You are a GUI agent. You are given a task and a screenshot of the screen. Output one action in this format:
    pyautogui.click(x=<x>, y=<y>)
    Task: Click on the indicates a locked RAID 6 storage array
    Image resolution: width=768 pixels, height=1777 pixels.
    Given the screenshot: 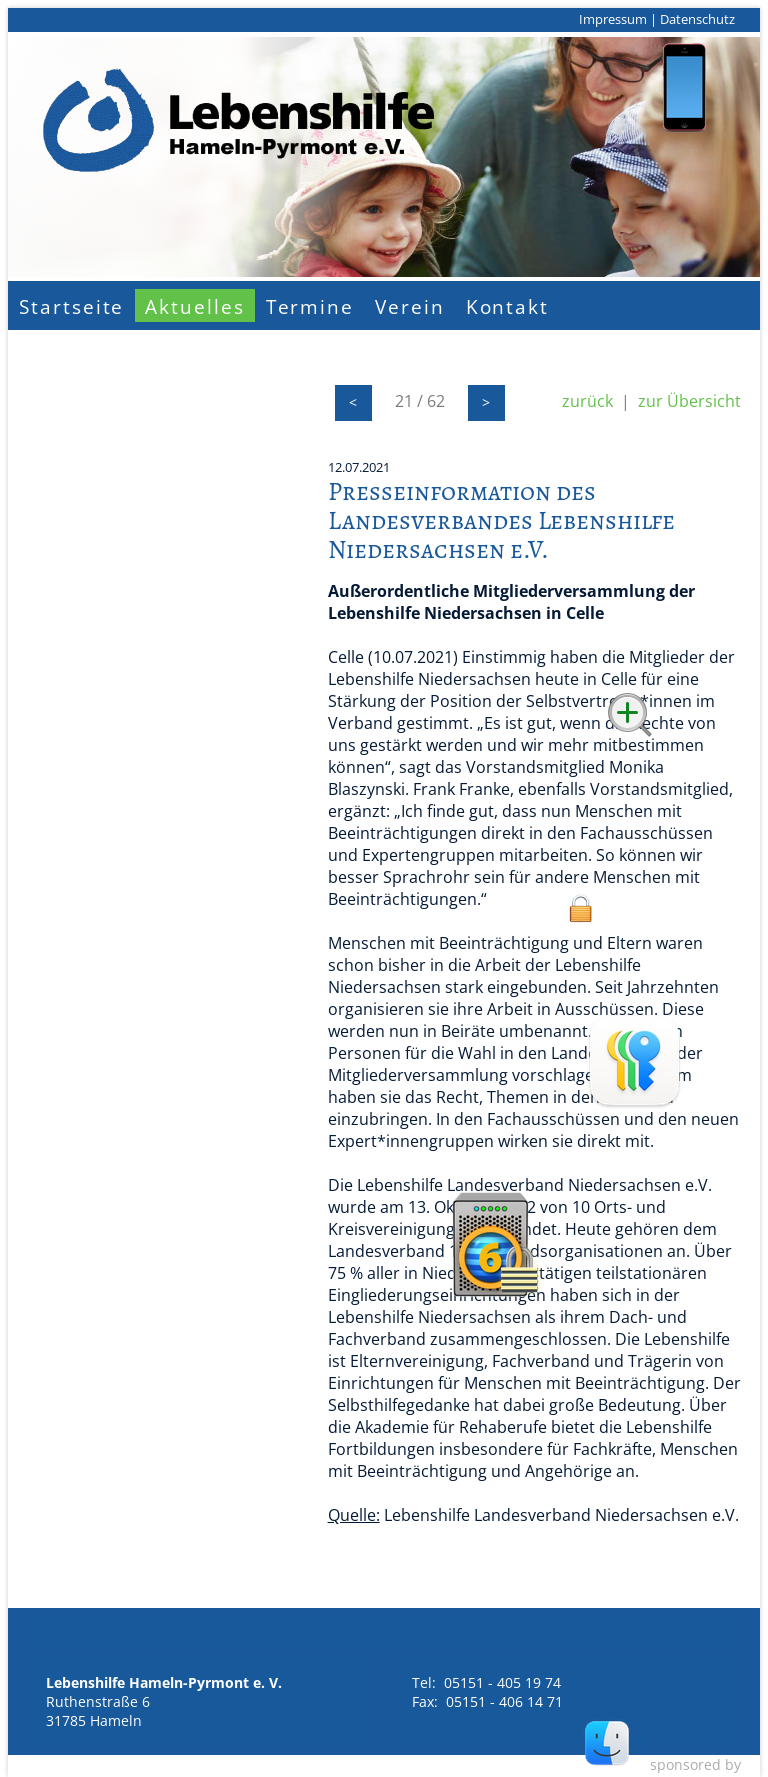 What is the action you would take?
    pyautogui.click(x=490, y=1244)
    